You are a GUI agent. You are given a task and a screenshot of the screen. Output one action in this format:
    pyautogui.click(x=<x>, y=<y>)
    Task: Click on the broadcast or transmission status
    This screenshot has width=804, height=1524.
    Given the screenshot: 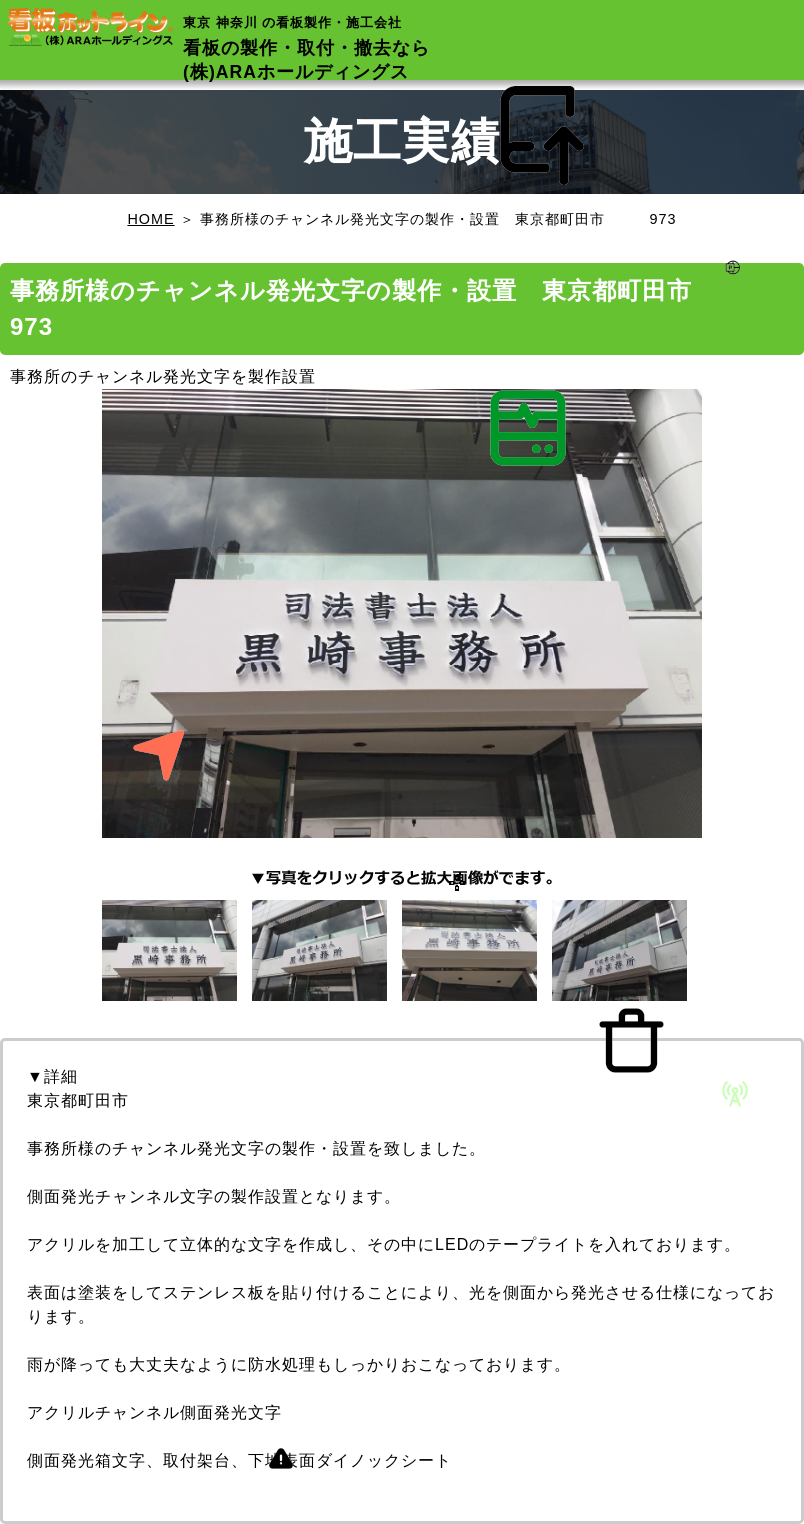 What is the action you would take?
    pyautogui.click(x=735, y=1094)
    